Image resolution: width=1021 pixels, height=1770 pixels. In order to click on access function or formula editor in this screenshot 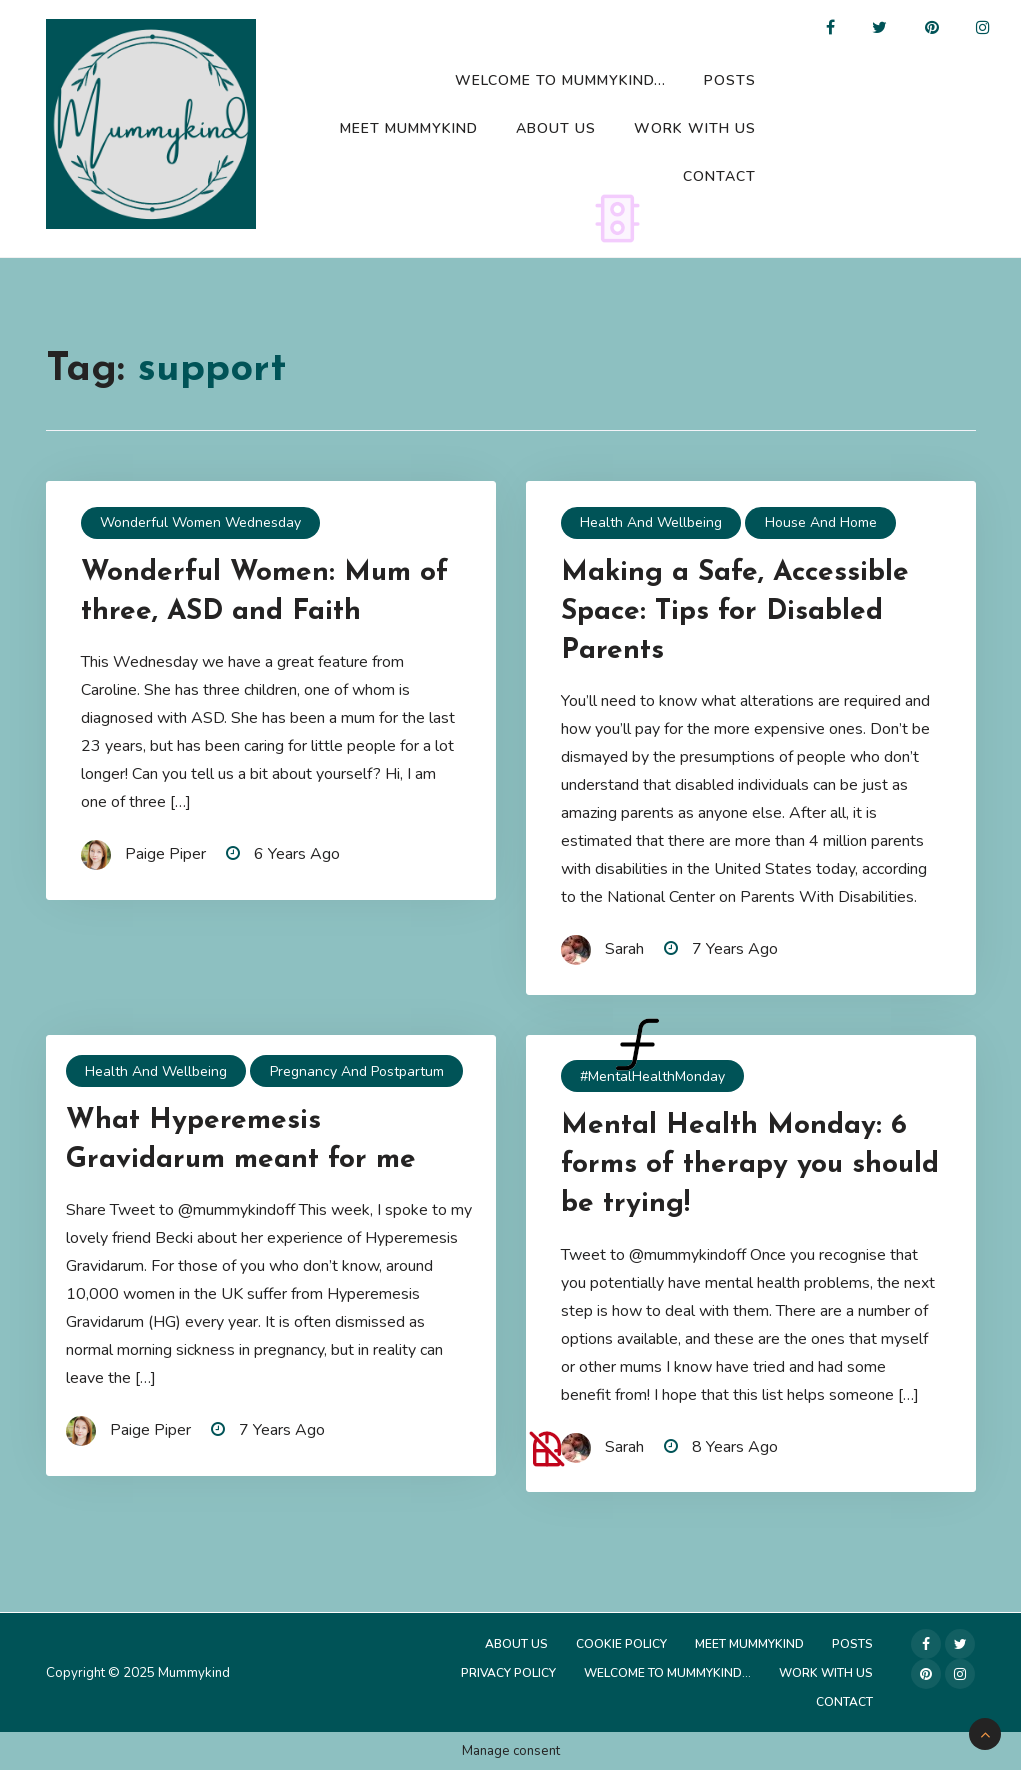, I will do `click(637, 1044)`.